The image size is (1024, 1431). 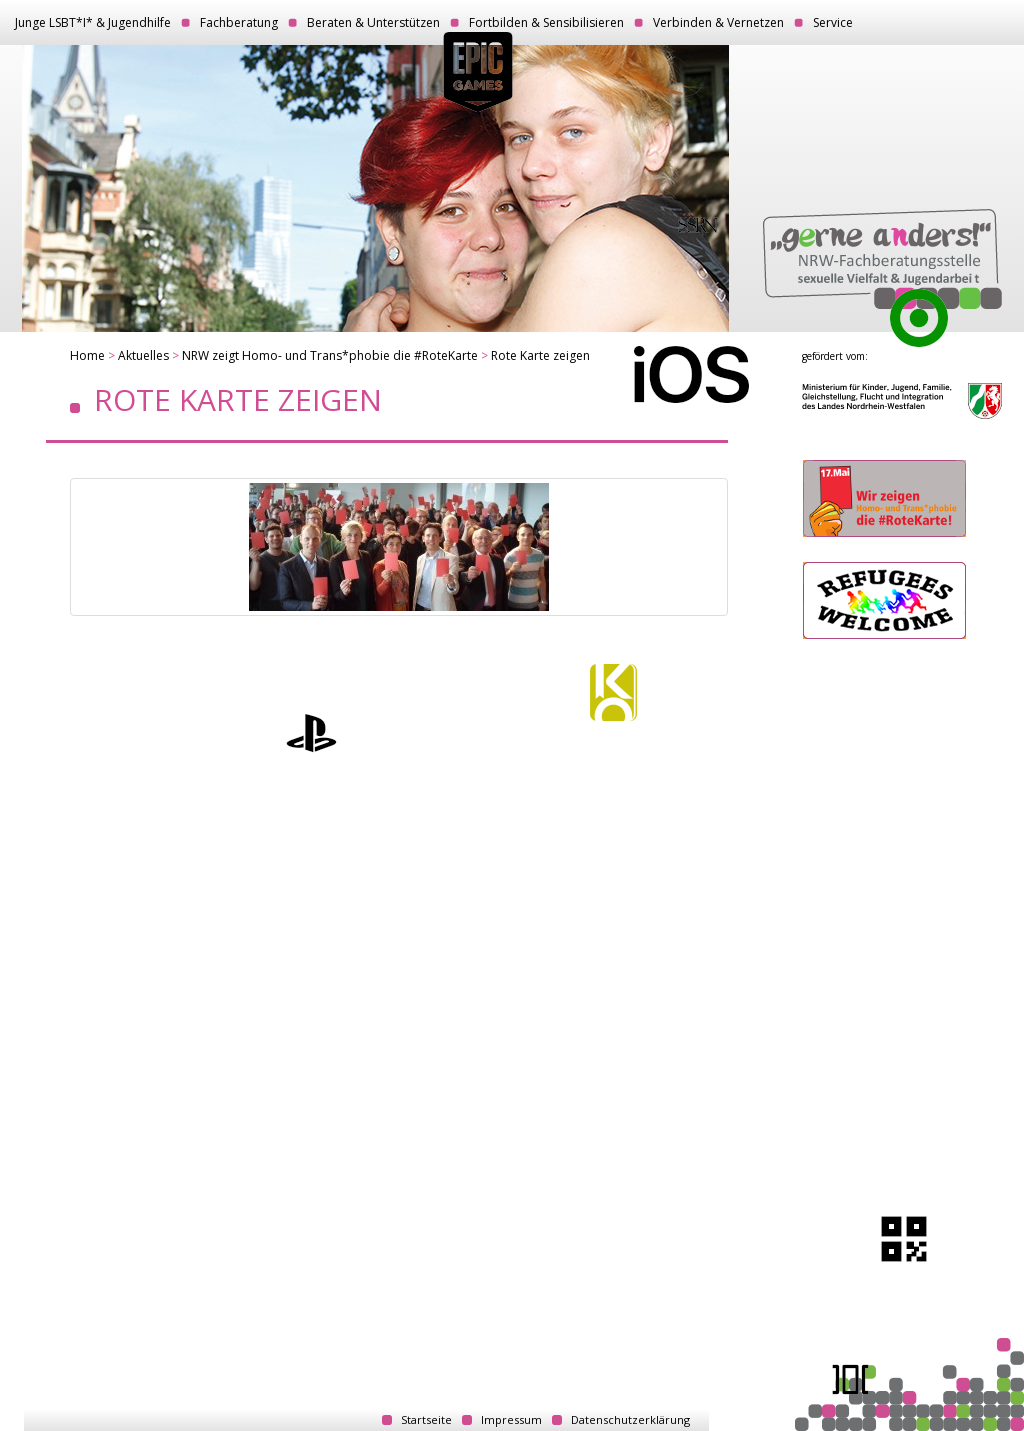 I want to click on visit SSRN academic research repository, so click(x=698, y=225).